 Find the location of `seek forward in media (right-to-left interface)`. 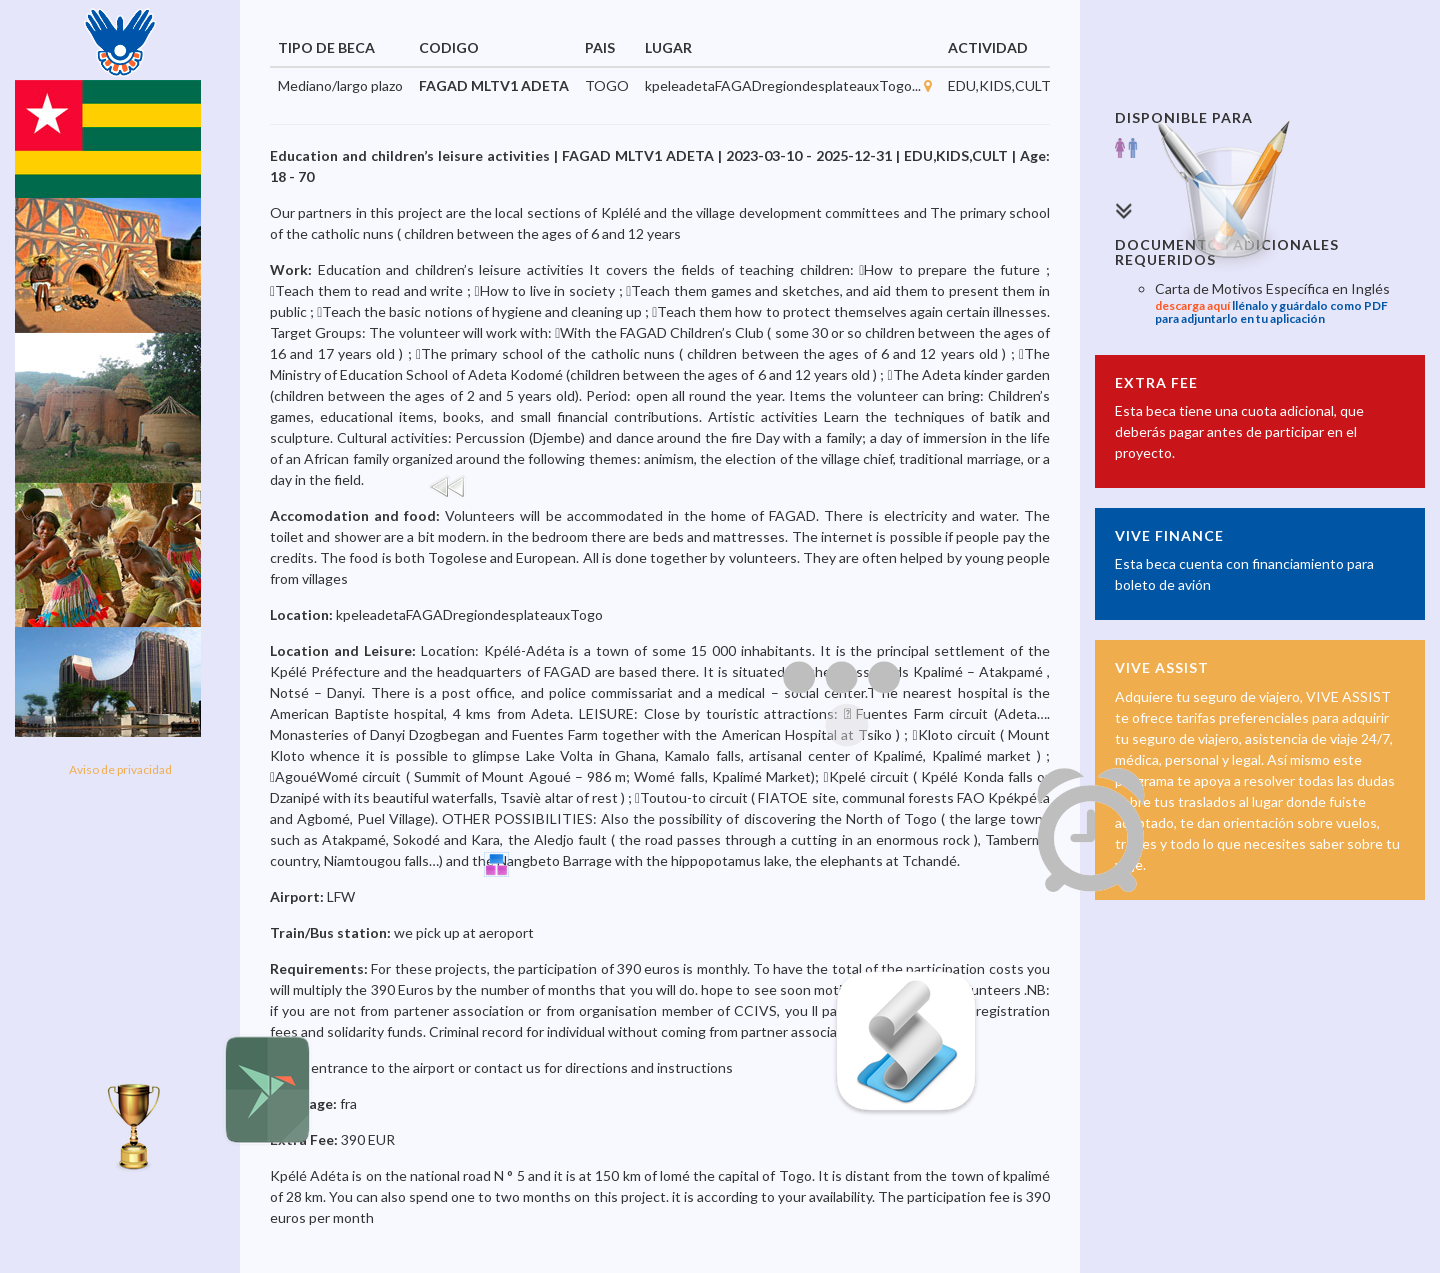

seek forward in media (right-to-left interface) is located at coordinates (447, 487).